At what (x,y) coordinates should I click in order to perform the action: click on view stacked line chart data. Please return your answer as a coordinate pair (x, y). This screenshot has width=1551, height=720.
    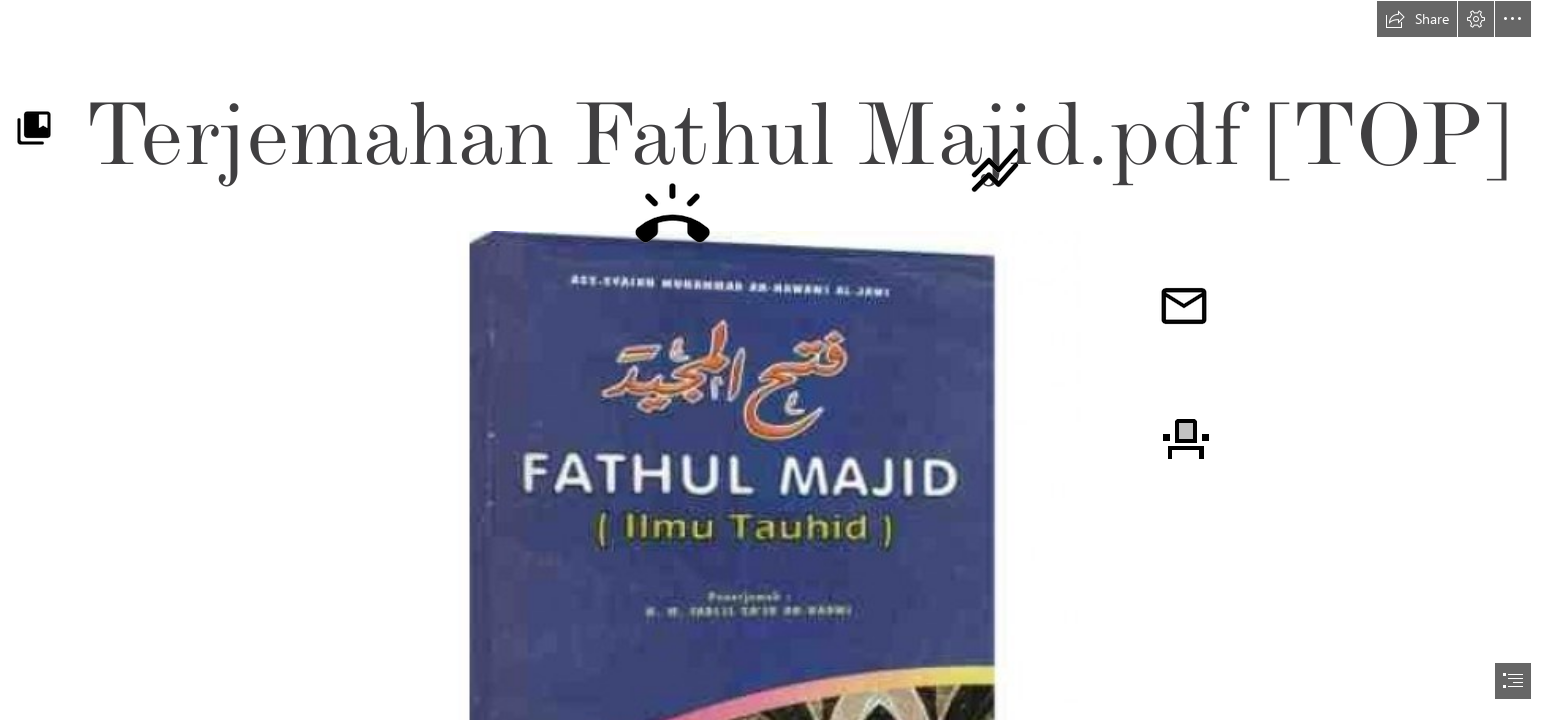
    Looking at the image, I should click on (995, 170).